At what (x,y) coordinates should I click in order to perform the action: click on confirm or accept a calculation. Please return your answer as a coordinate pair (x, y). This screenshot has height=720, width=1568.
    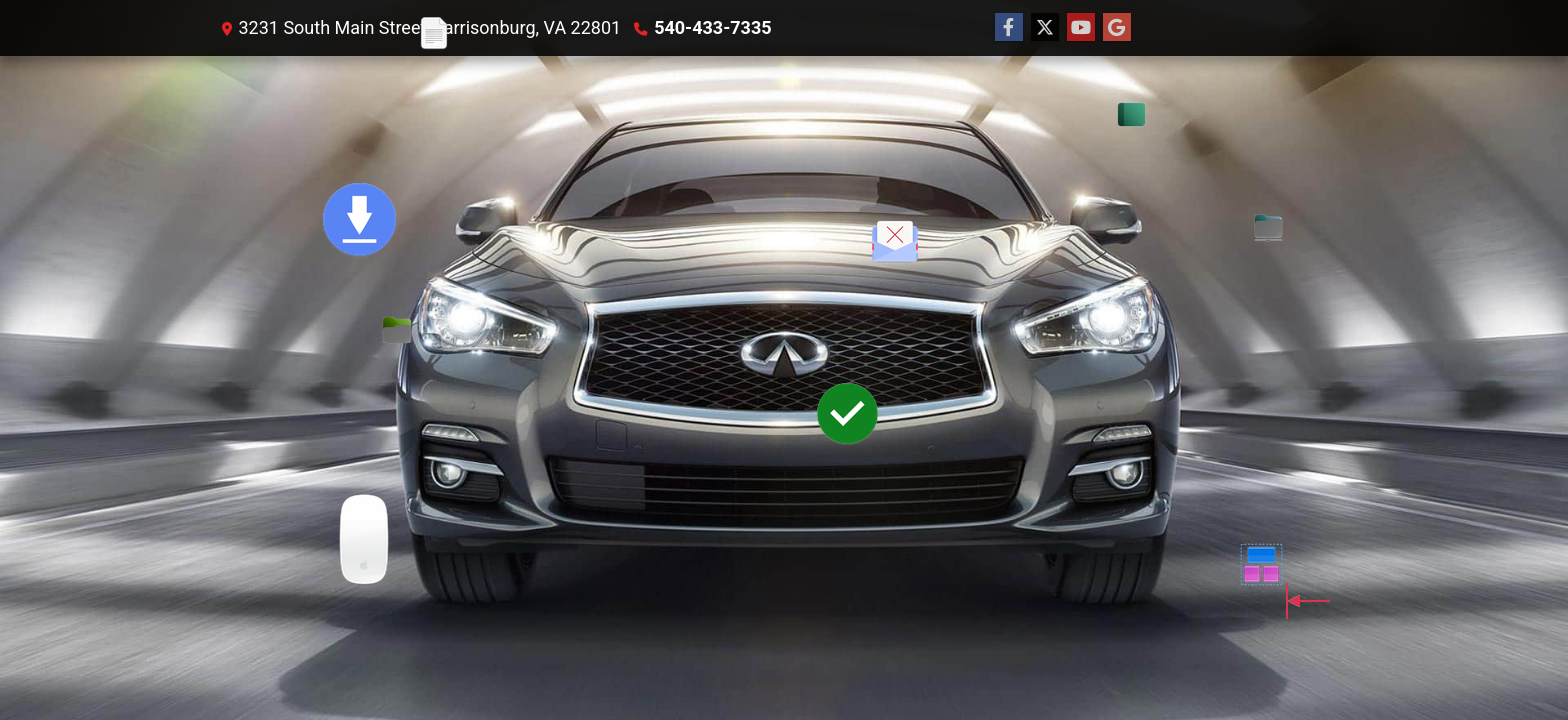
    Looking at the image, I should click on (847, 413).